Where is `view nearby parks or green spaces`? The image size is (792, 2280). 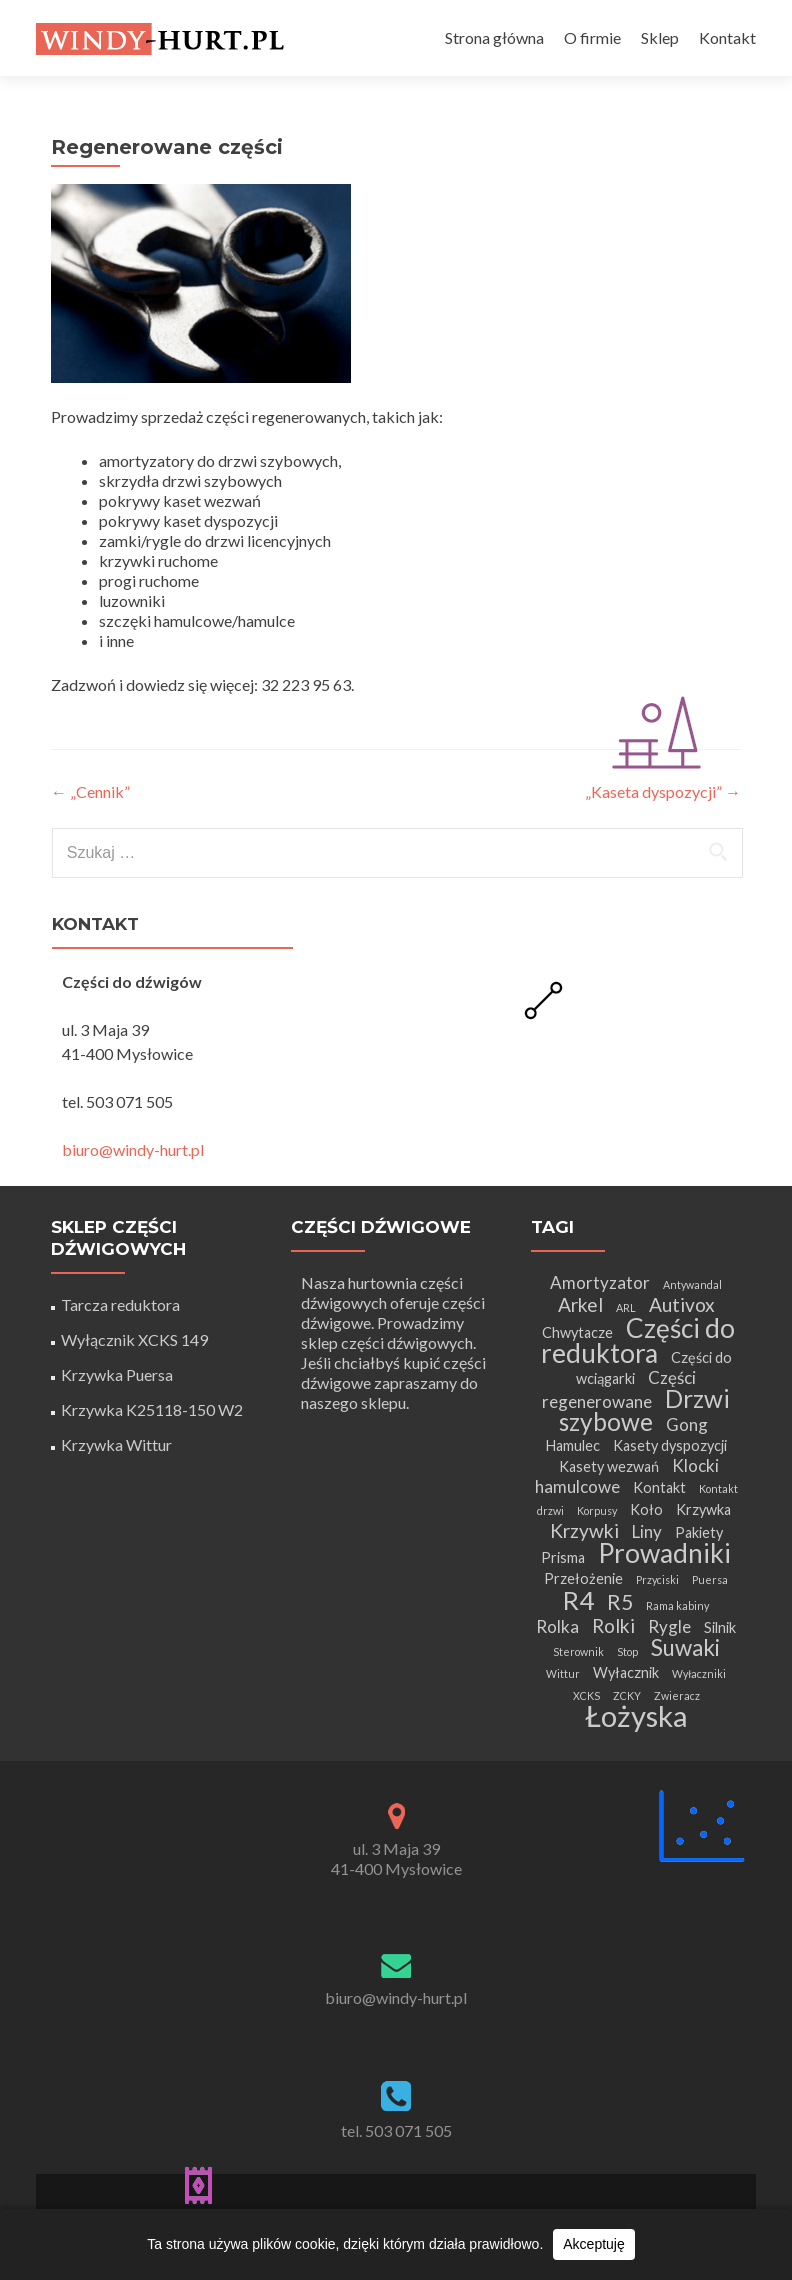
view nearby parks or green spaces is located at coordinates (656, 737).